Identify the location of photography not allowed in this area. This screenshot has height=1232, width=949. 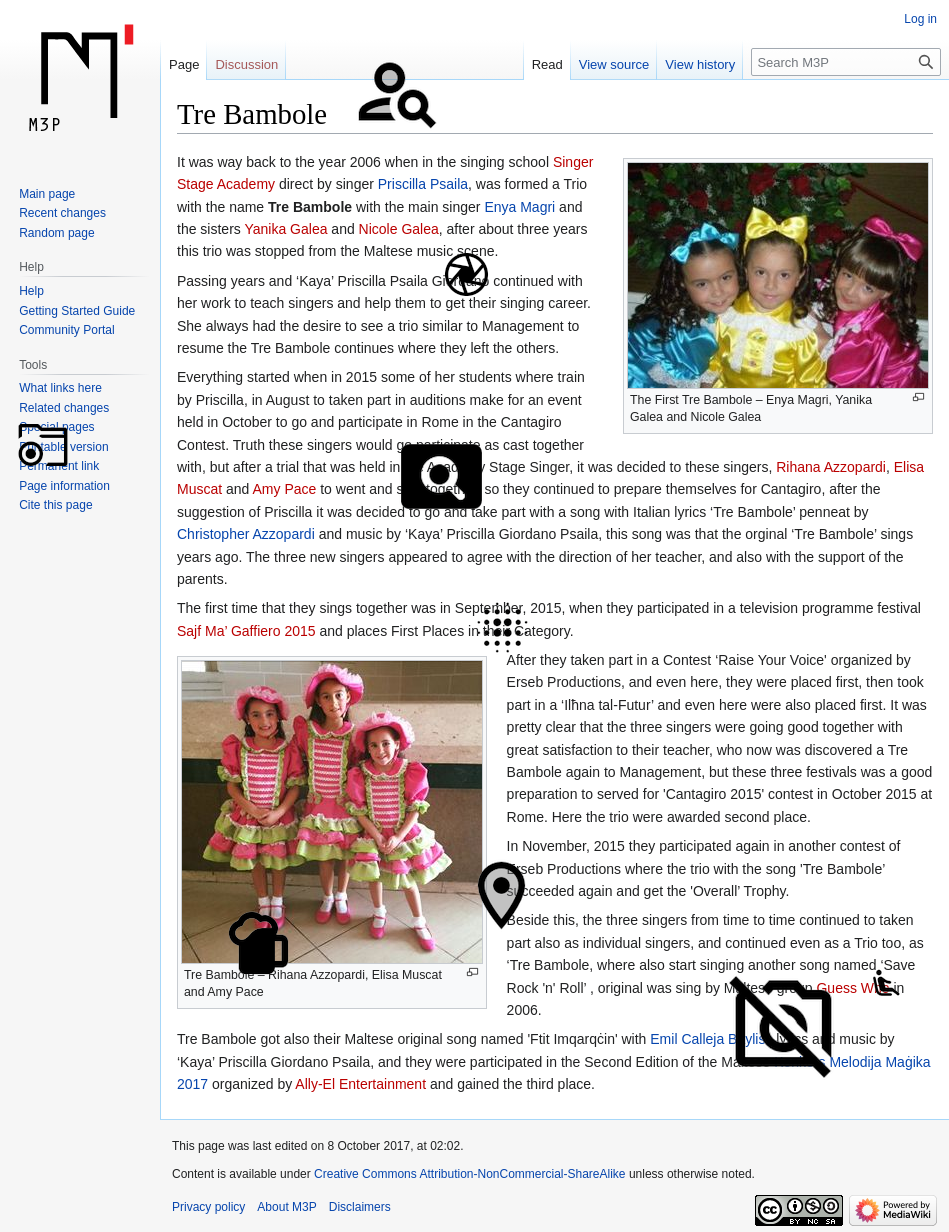
(783, 1023).